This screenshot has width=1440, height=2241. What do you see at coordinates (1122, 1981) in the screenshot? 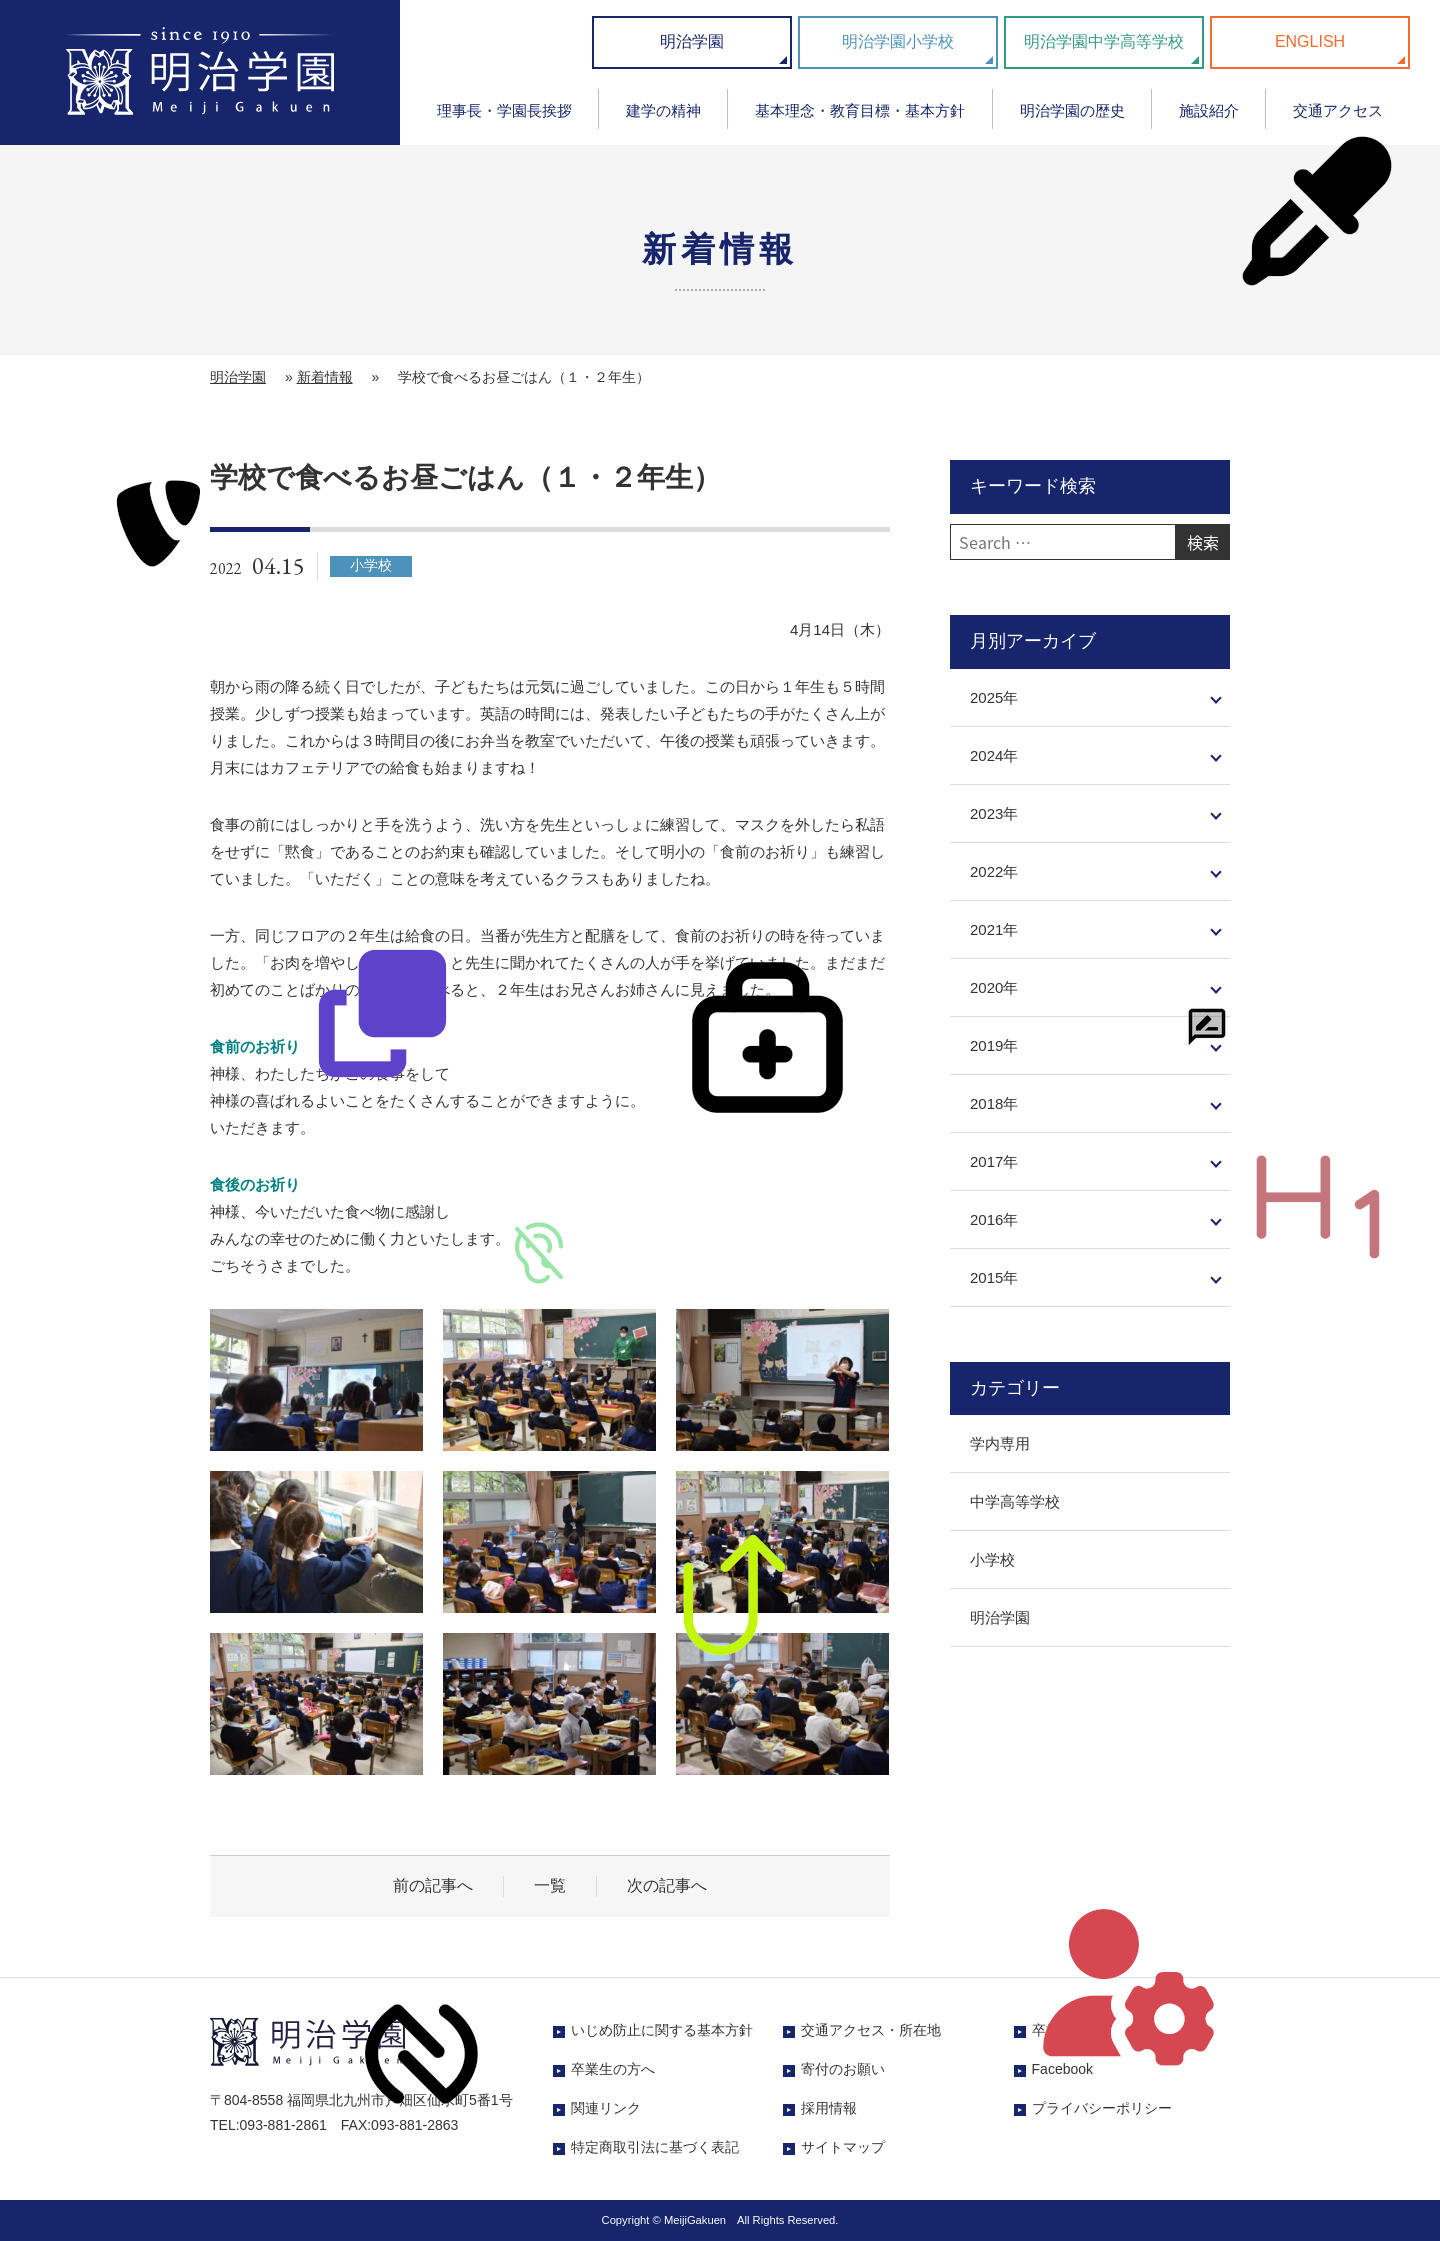
I see `access user settings` at bounding box center [1122, 1981].